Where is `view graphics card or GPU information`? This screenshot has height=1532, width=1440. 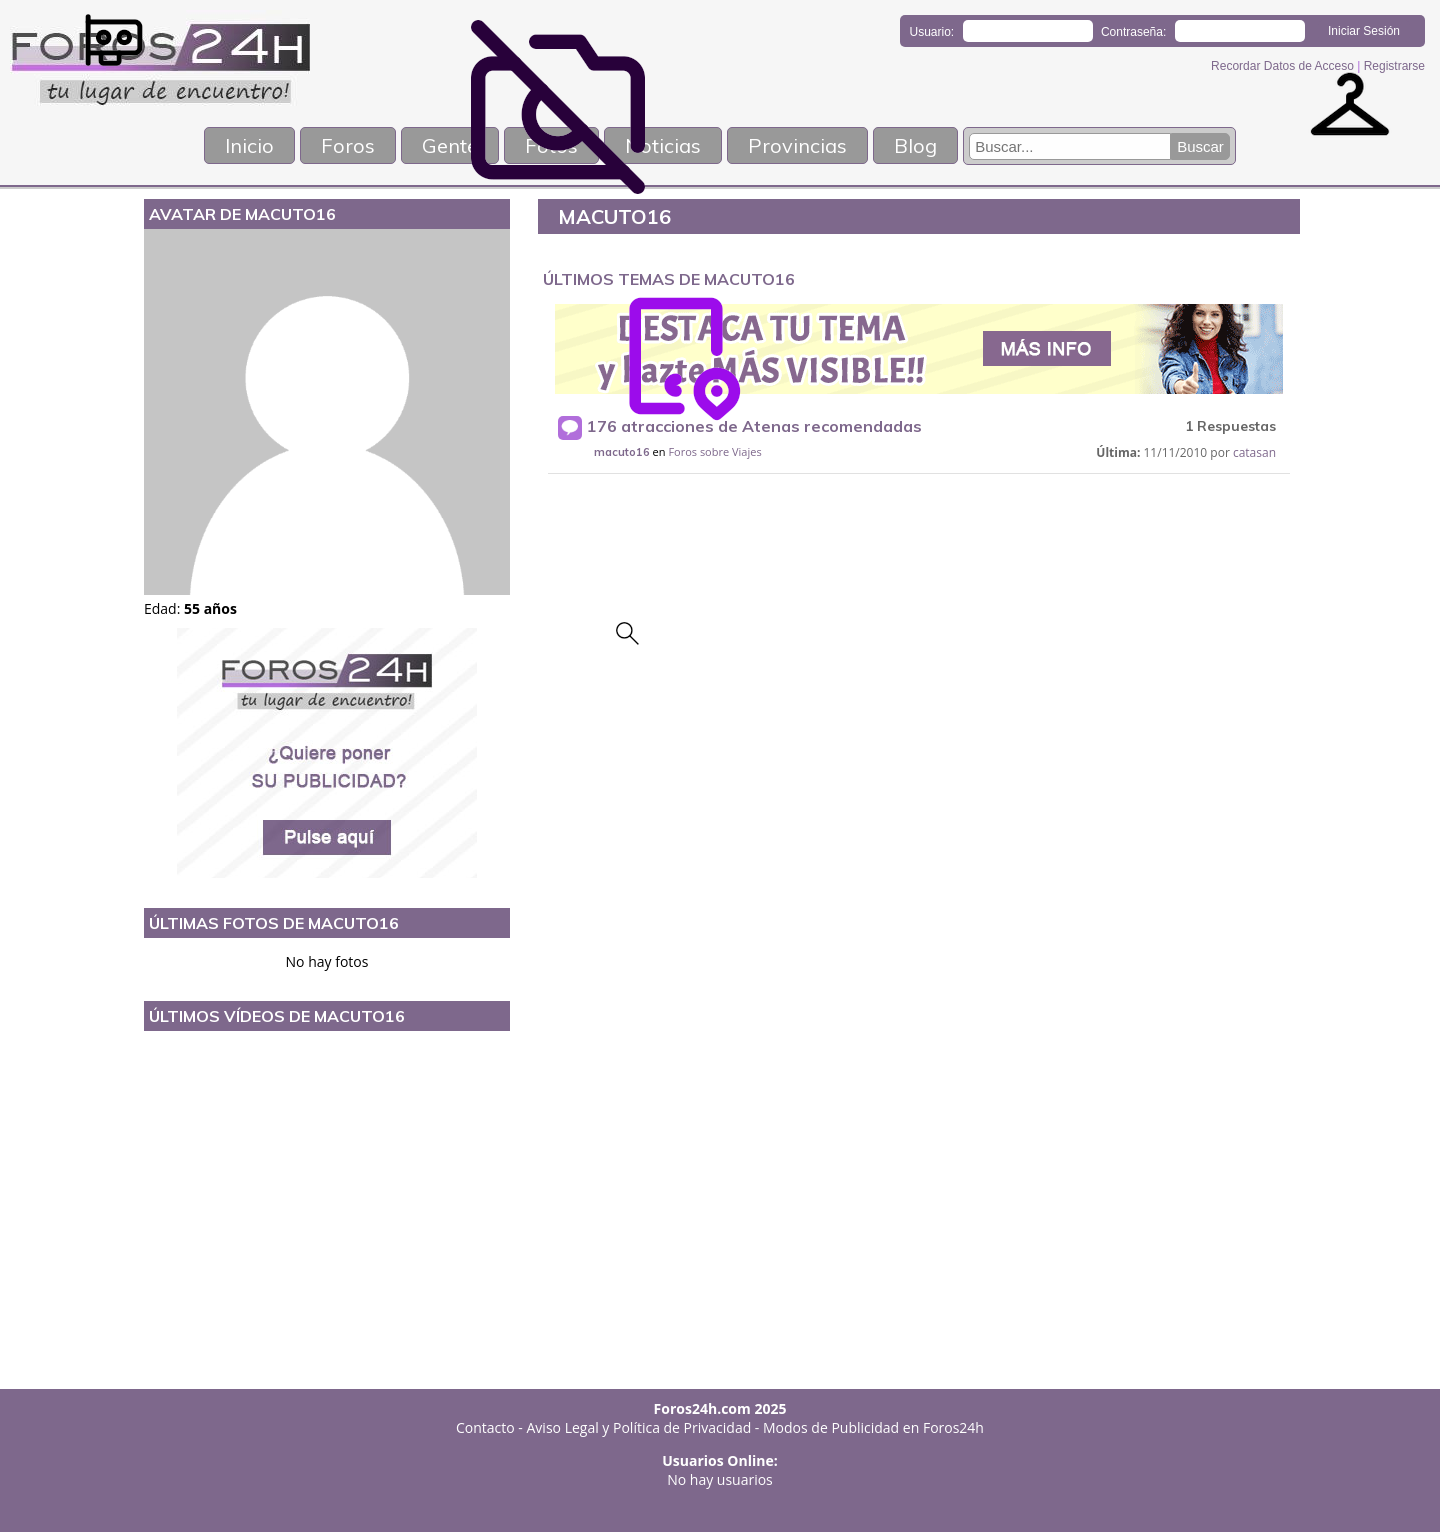 view graphics card or GPU information is located at coordinates (114, 40).